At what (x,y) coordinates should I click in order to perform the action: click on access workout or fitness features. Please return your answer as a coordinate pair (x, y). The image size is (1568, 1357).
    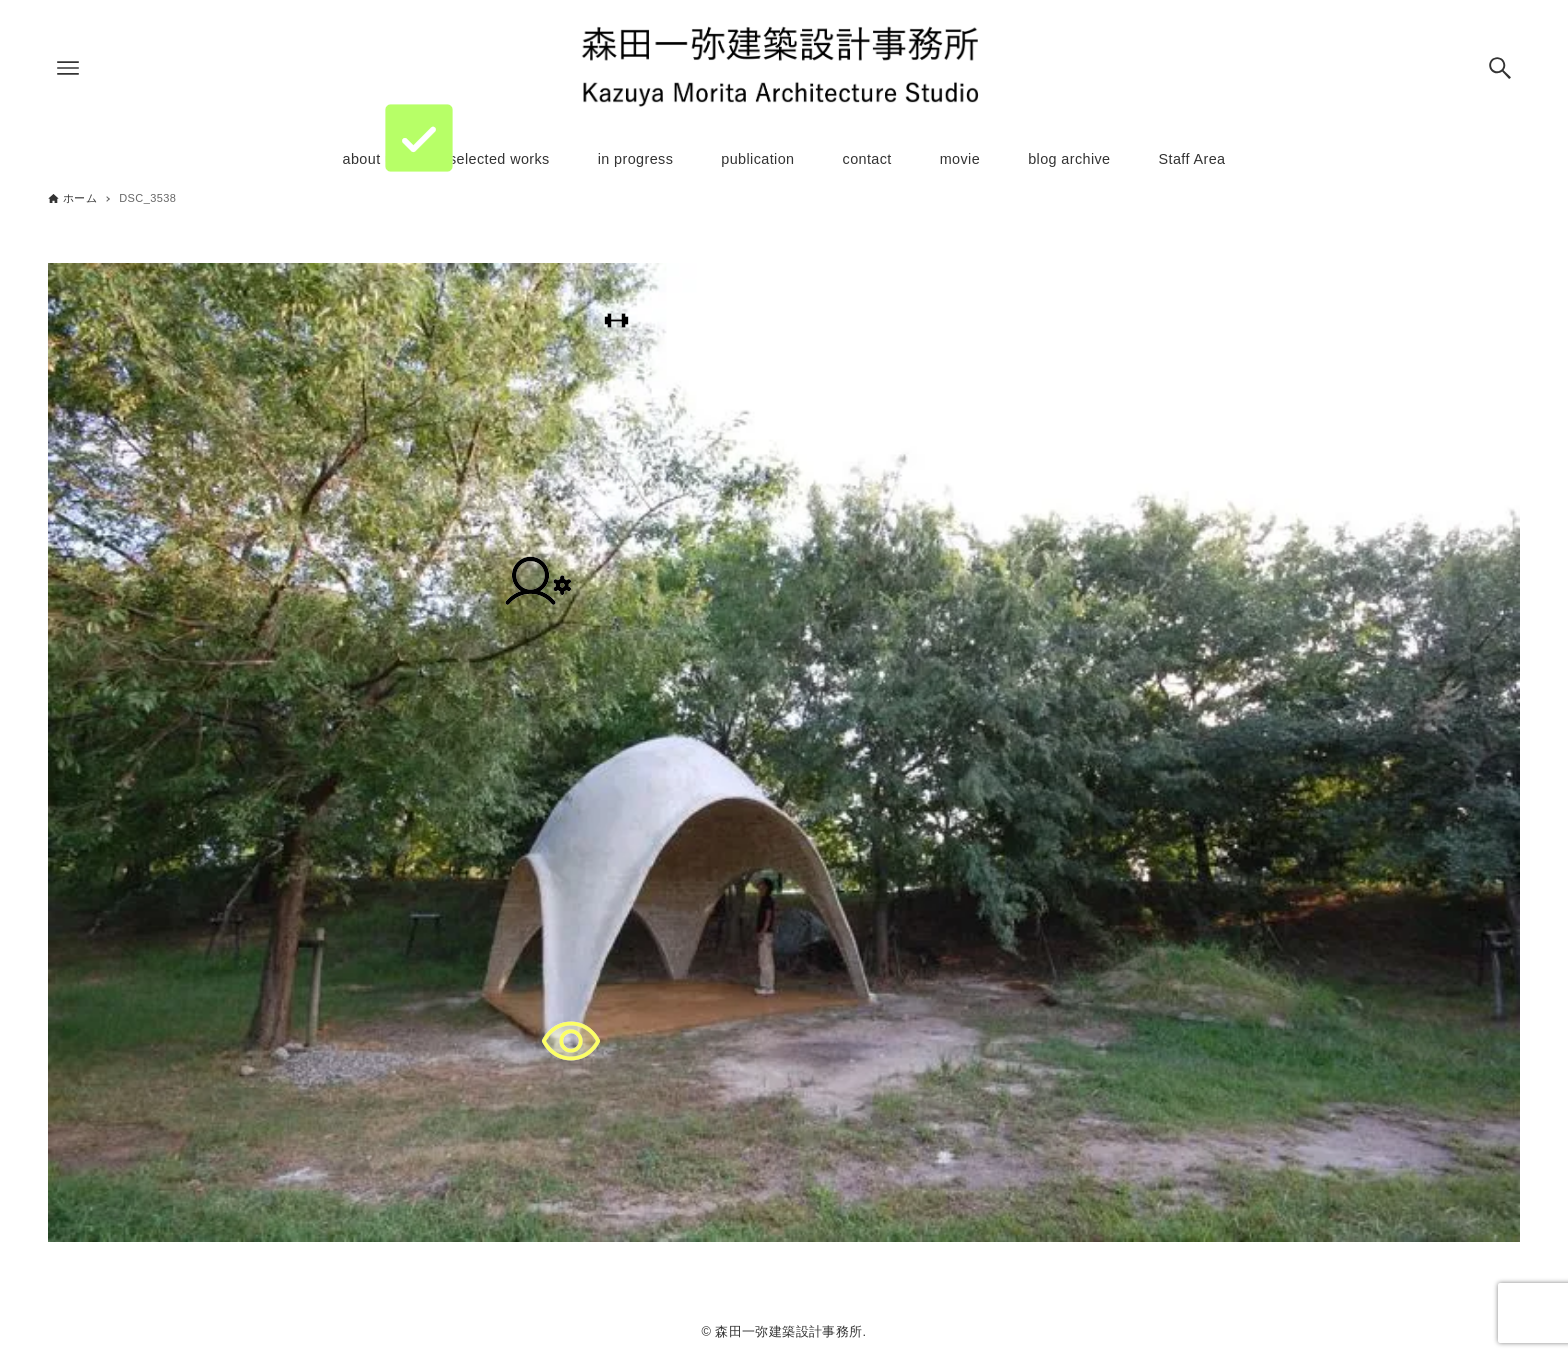
    Looking at the image, I should click on (616, 320).